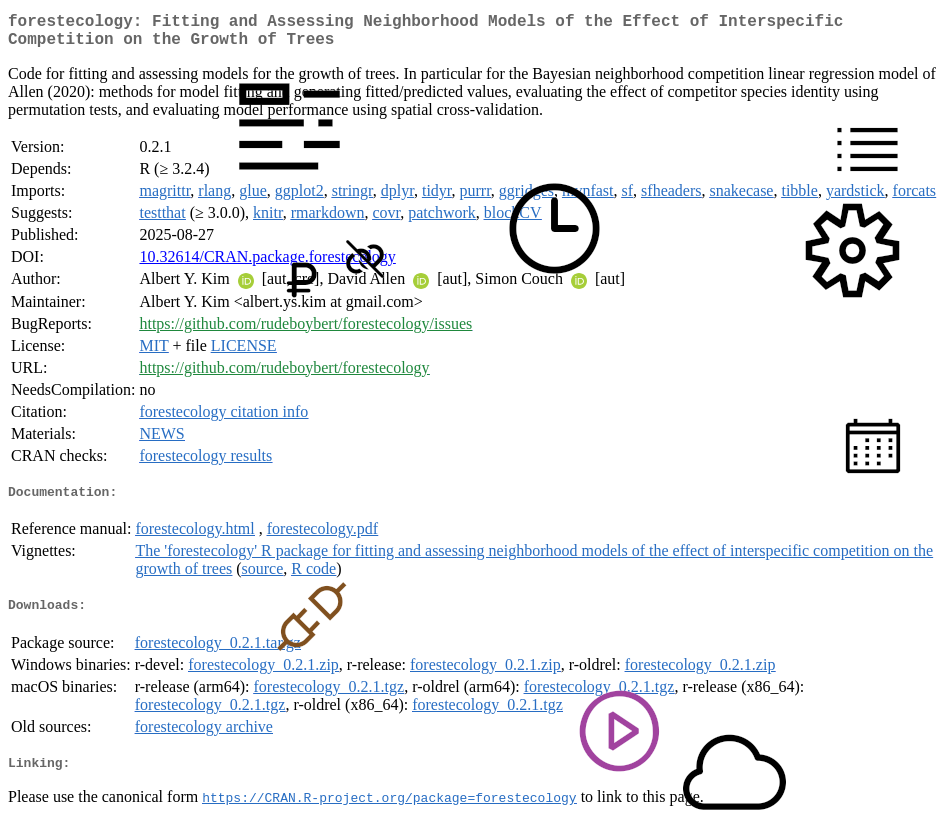 The height and width of the screenshot is (839, 952). What do you see at coordinates (873, 446) in the screenshot?
I see `view or open the calendar` at bounding box center [873, 446].